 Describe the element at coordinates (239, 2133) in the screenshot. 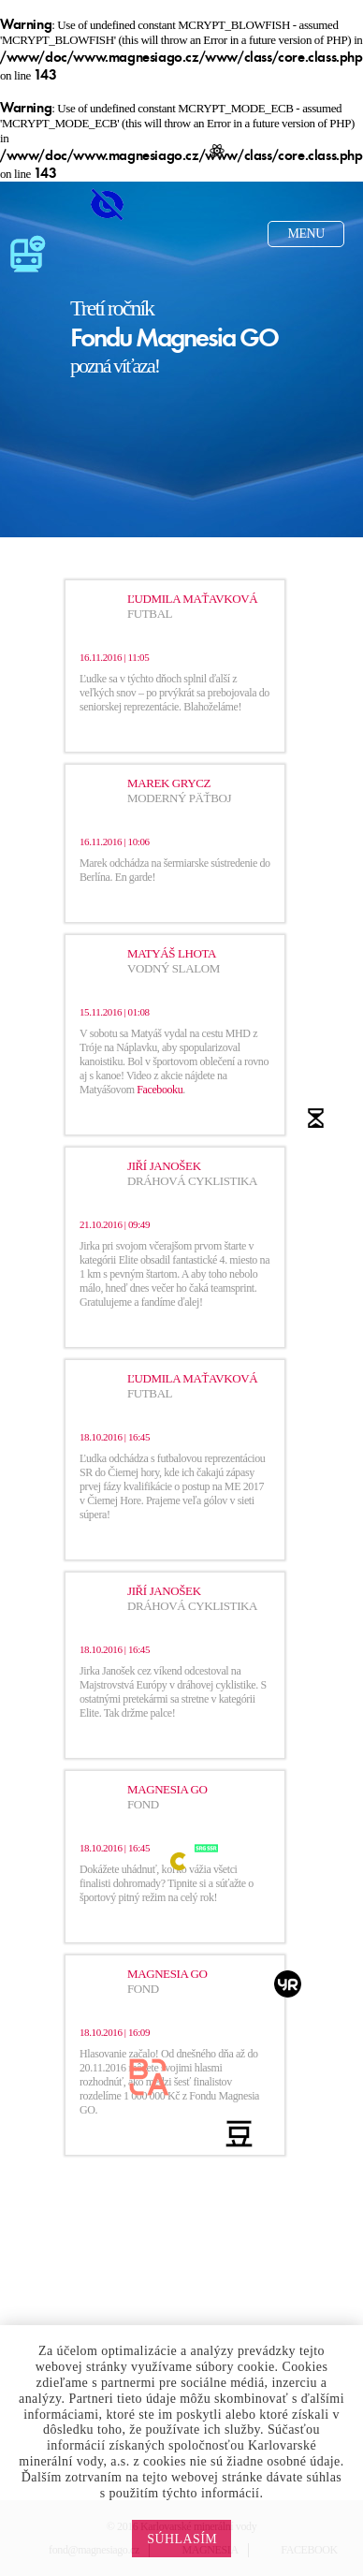

I see `open douban app` at that location.